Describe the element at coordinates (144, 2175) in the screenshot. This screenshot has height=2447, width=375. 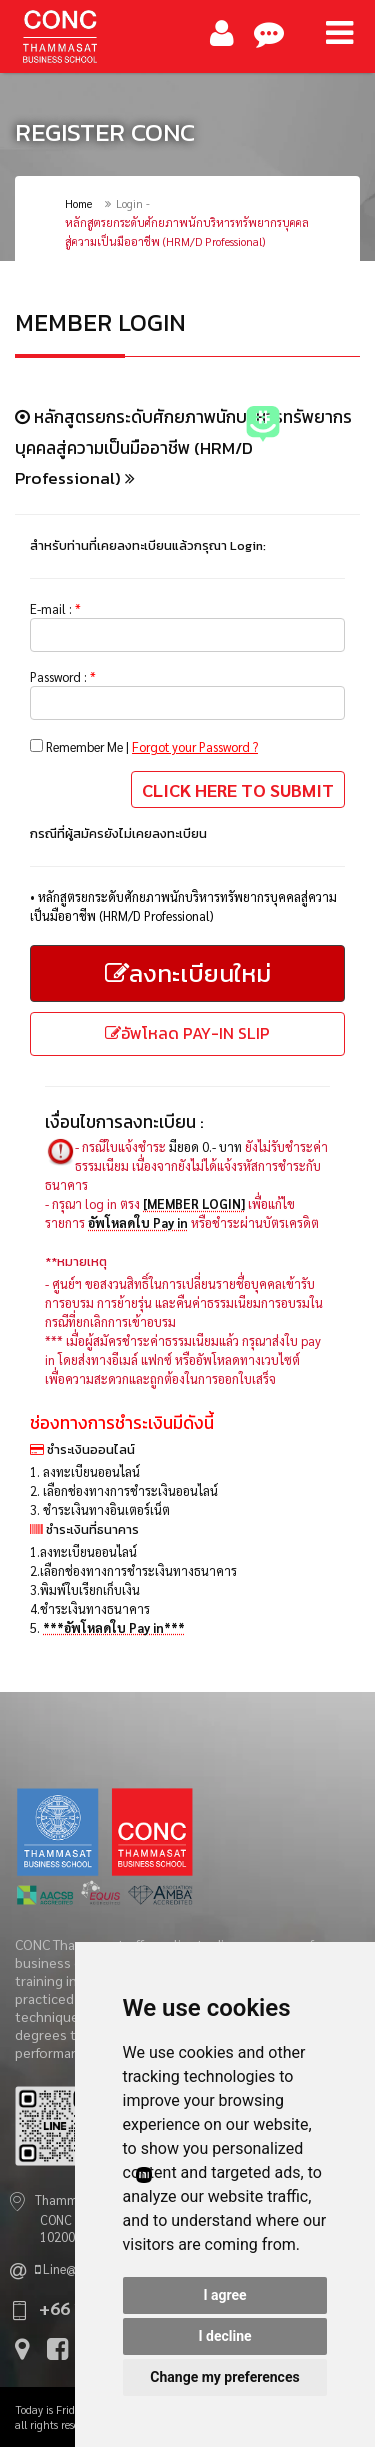
I see `xiaomi brand logo` at that location.